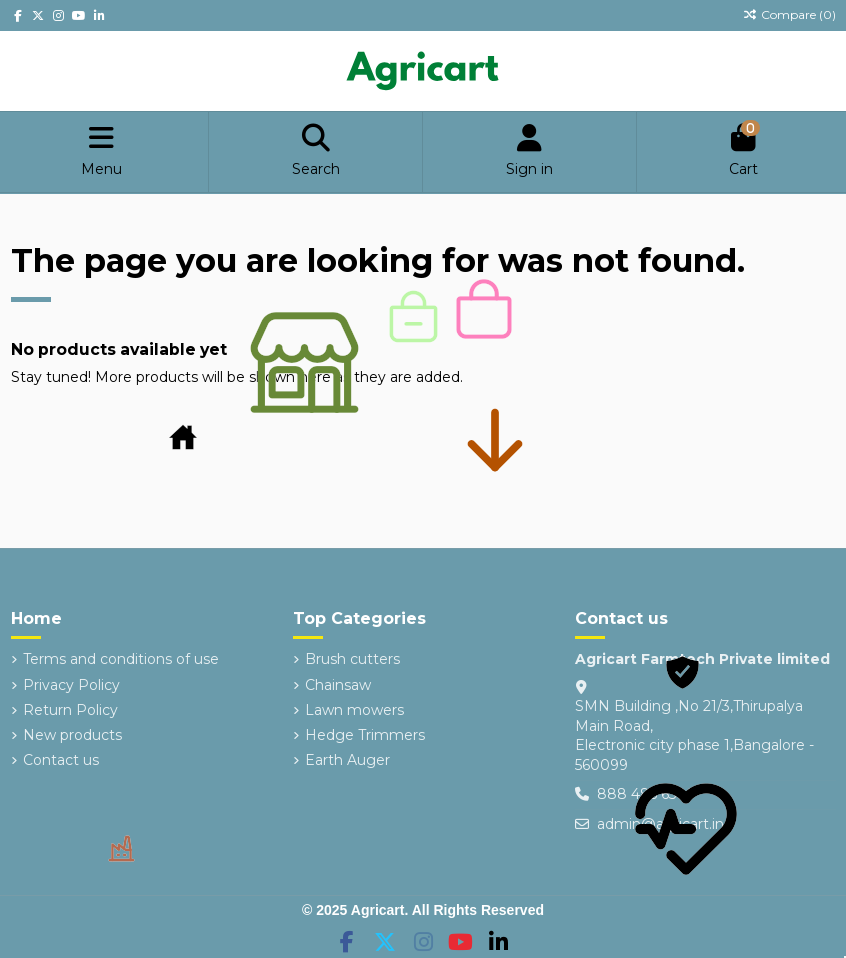  I want to click on indicates security verification complete, so click(682, 672).